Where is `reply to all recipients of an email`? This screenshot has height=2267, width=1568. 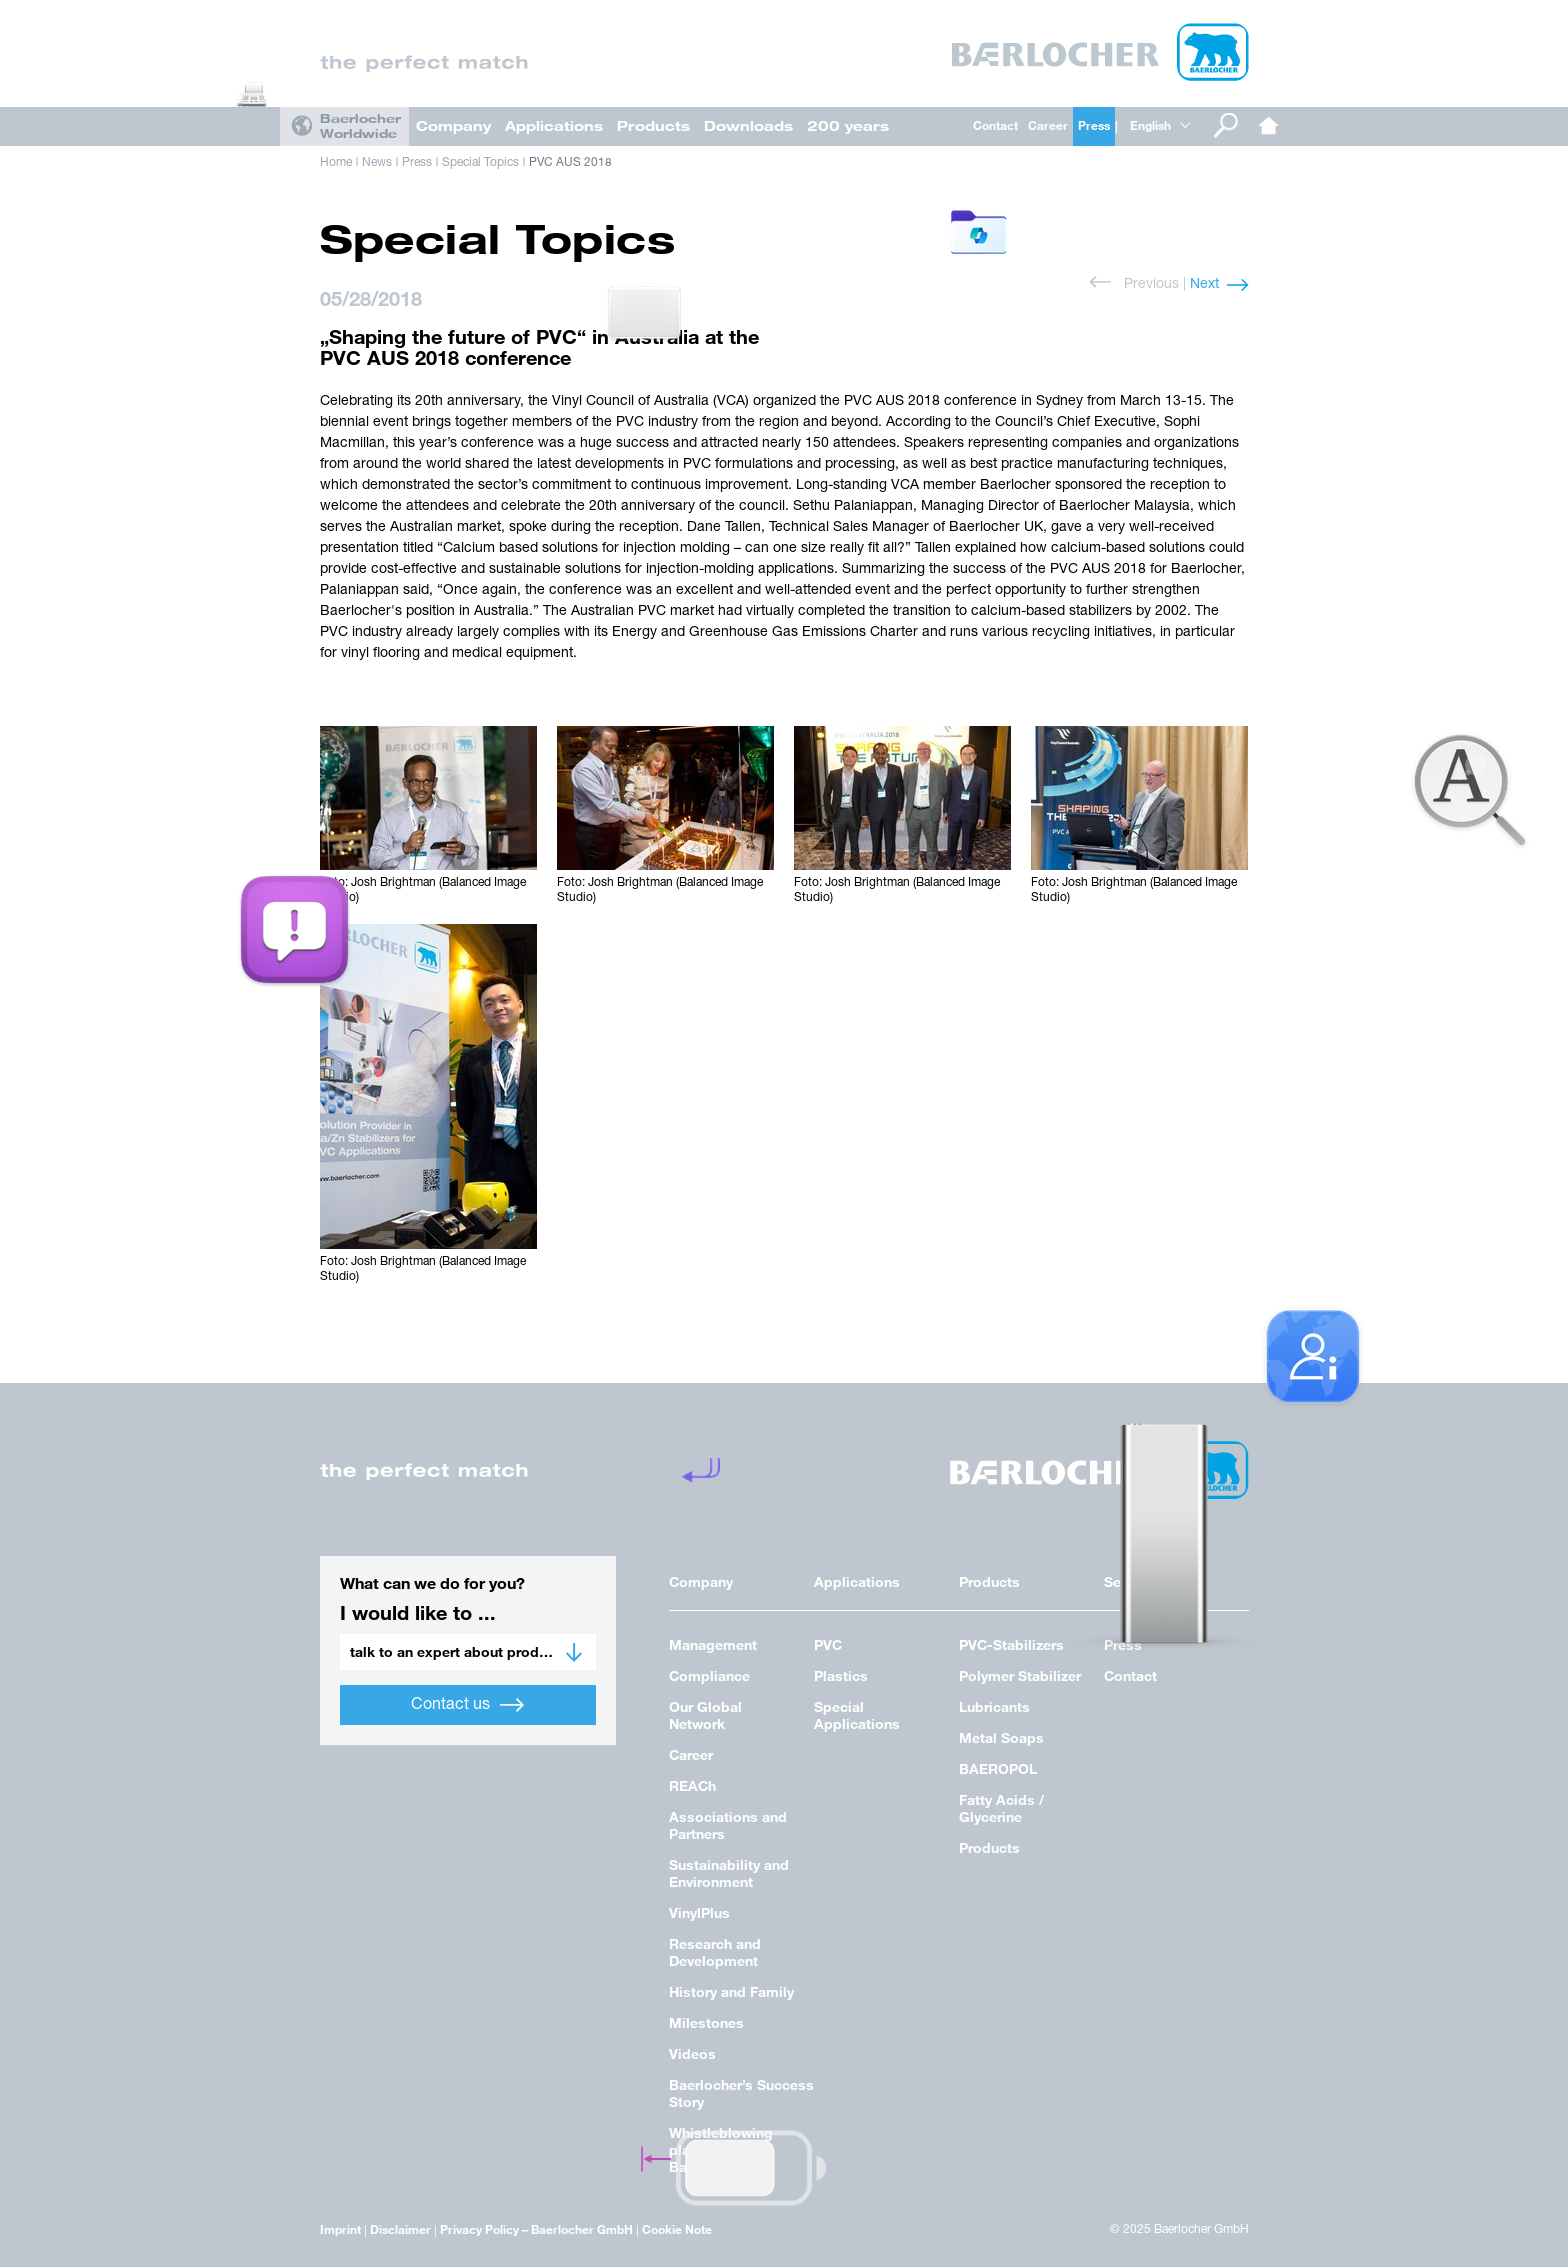 reply to all recipients of an email is located at coordinates (700, 1468).